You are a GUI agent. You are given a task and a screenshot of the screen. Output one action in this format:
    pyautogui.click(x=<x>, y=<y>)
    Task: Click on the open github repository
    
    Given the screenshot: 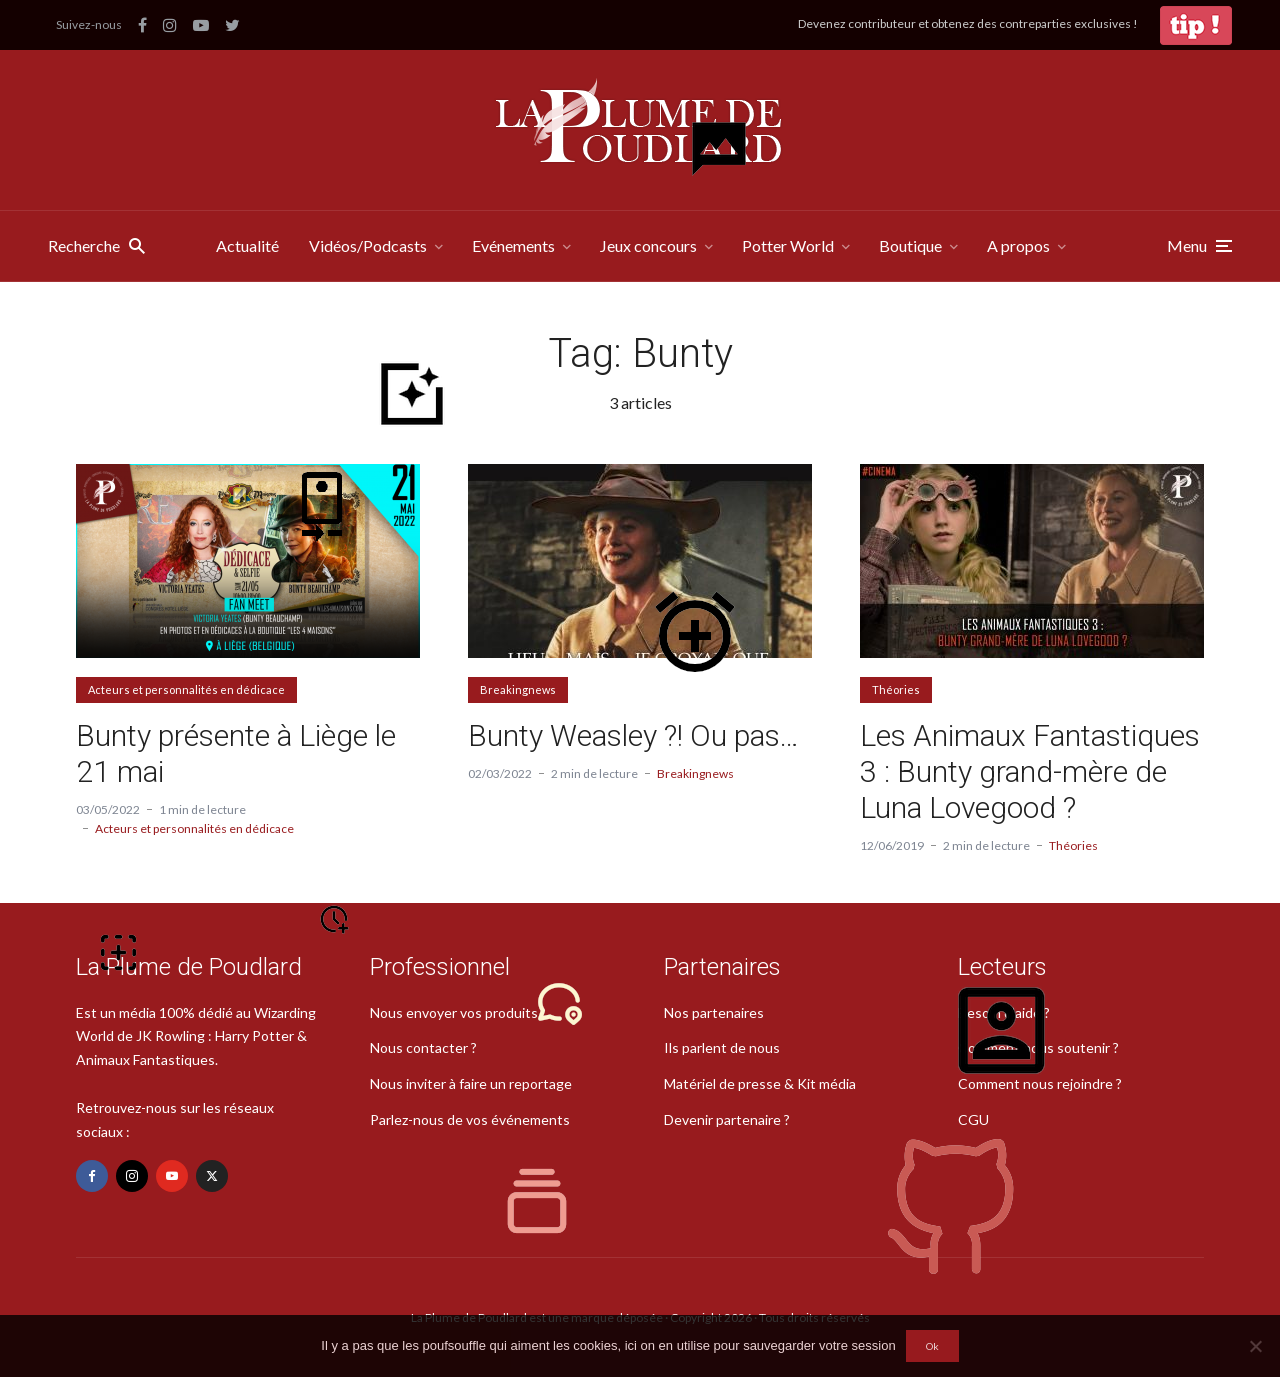 What is the action you would take?
    pyautogui.click(x=949, y=1206)
    